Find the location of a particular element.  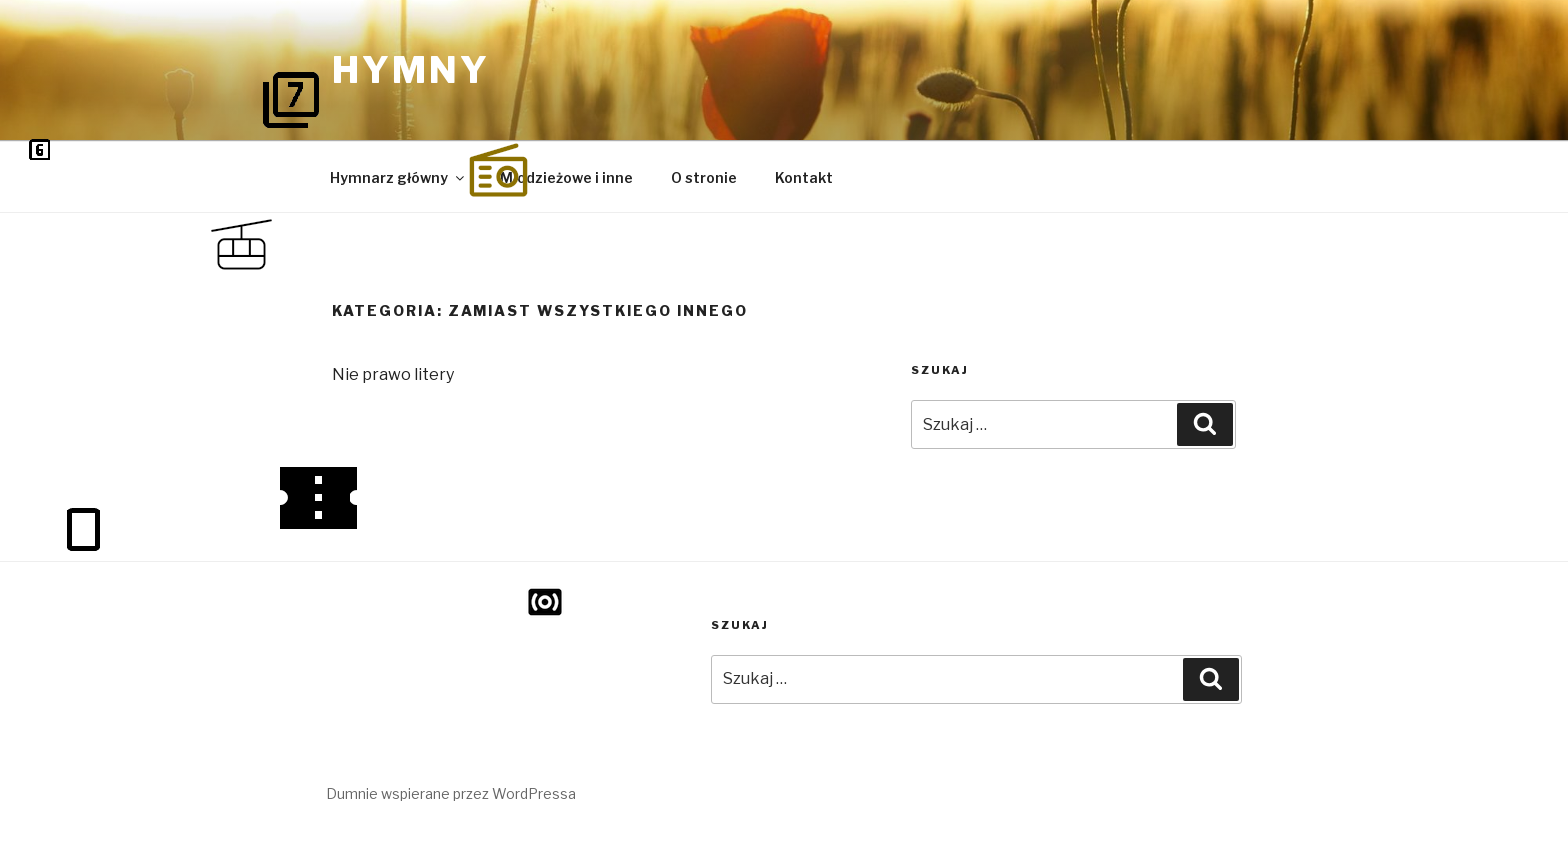

indicates 7 items or notifications is located at coordinates (291, 100).